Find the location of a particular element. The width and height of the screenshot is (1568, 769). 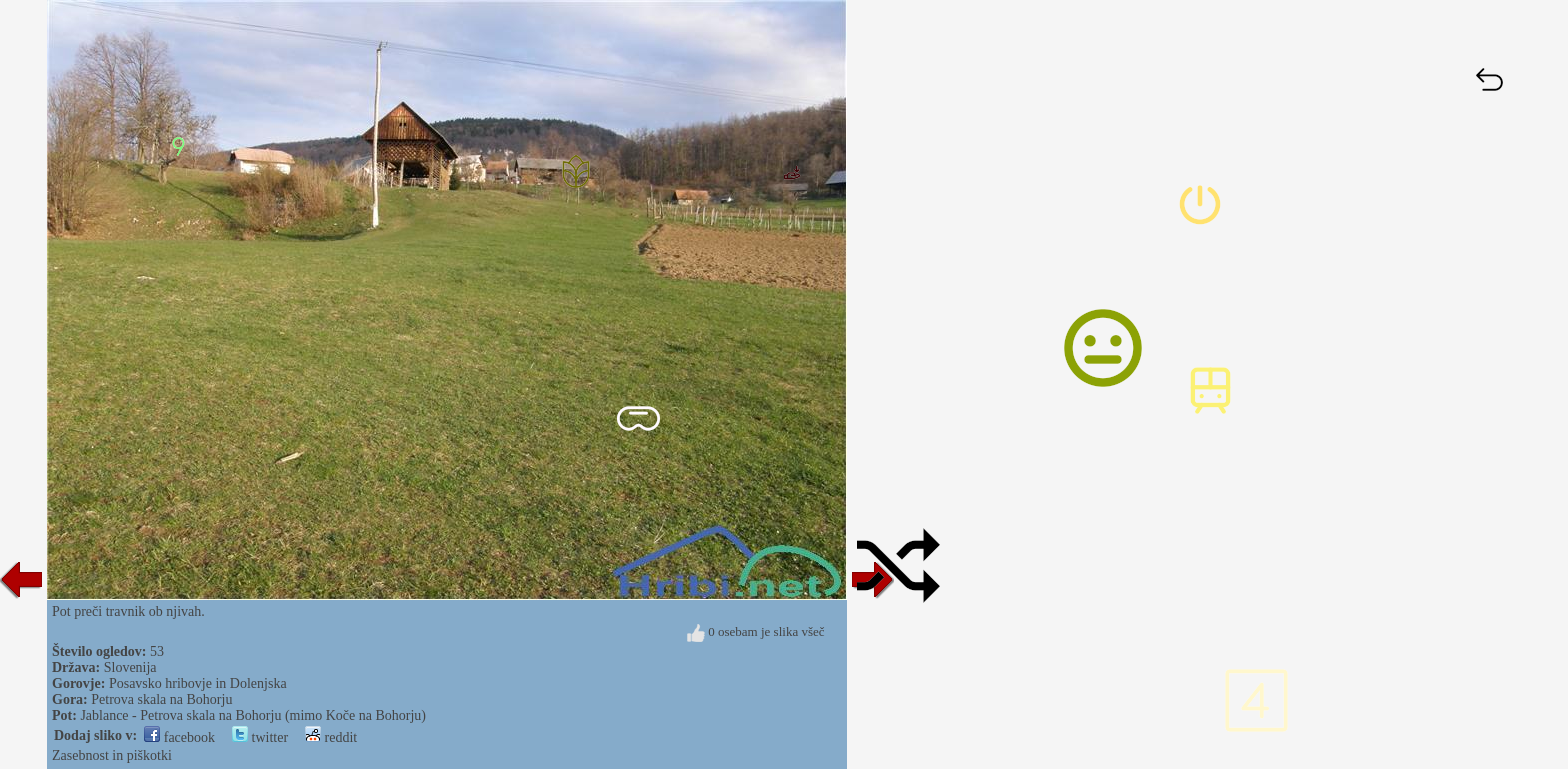

rate your experience as neutral is located at coordinates (1103, 348).